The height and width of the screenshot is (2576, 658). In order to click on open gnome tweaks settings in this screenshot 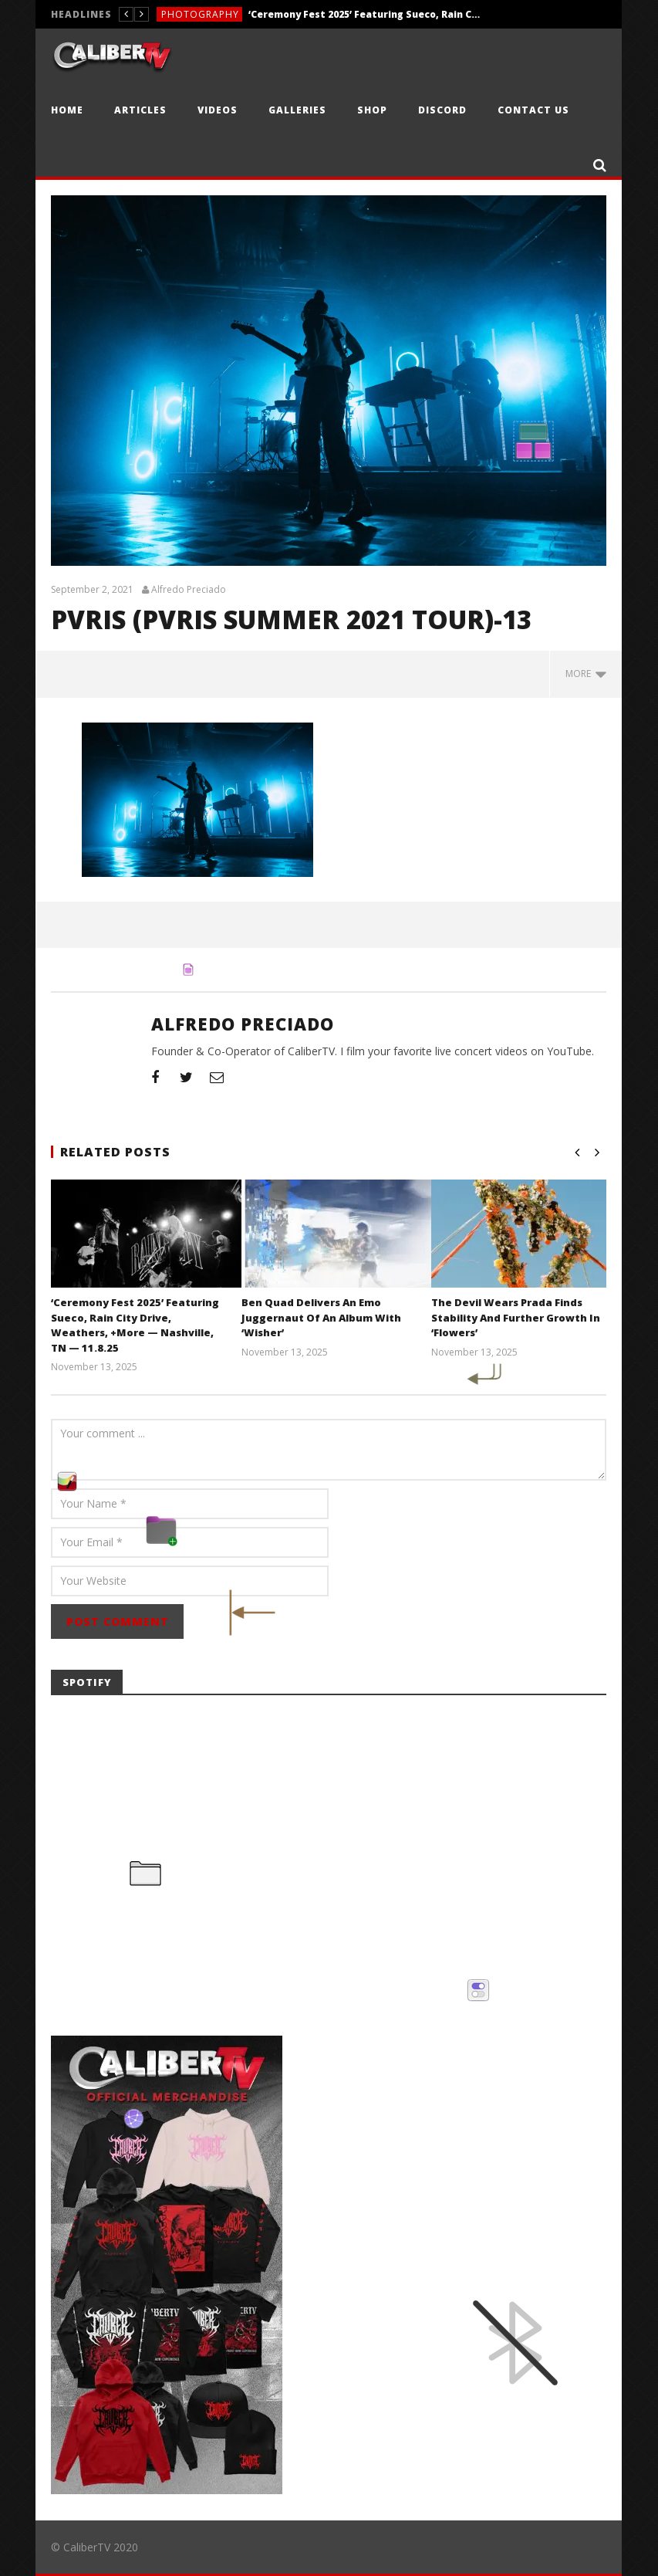, I will do `click(478, 1990)`.